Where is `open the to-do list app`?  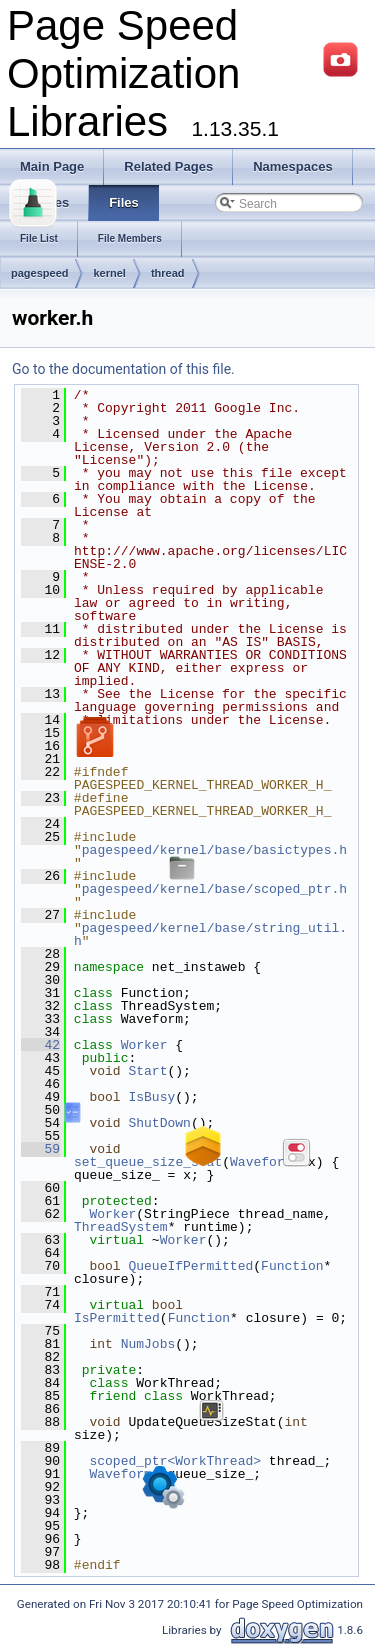
open the to-do list app is located at coordinates (72, 1112).